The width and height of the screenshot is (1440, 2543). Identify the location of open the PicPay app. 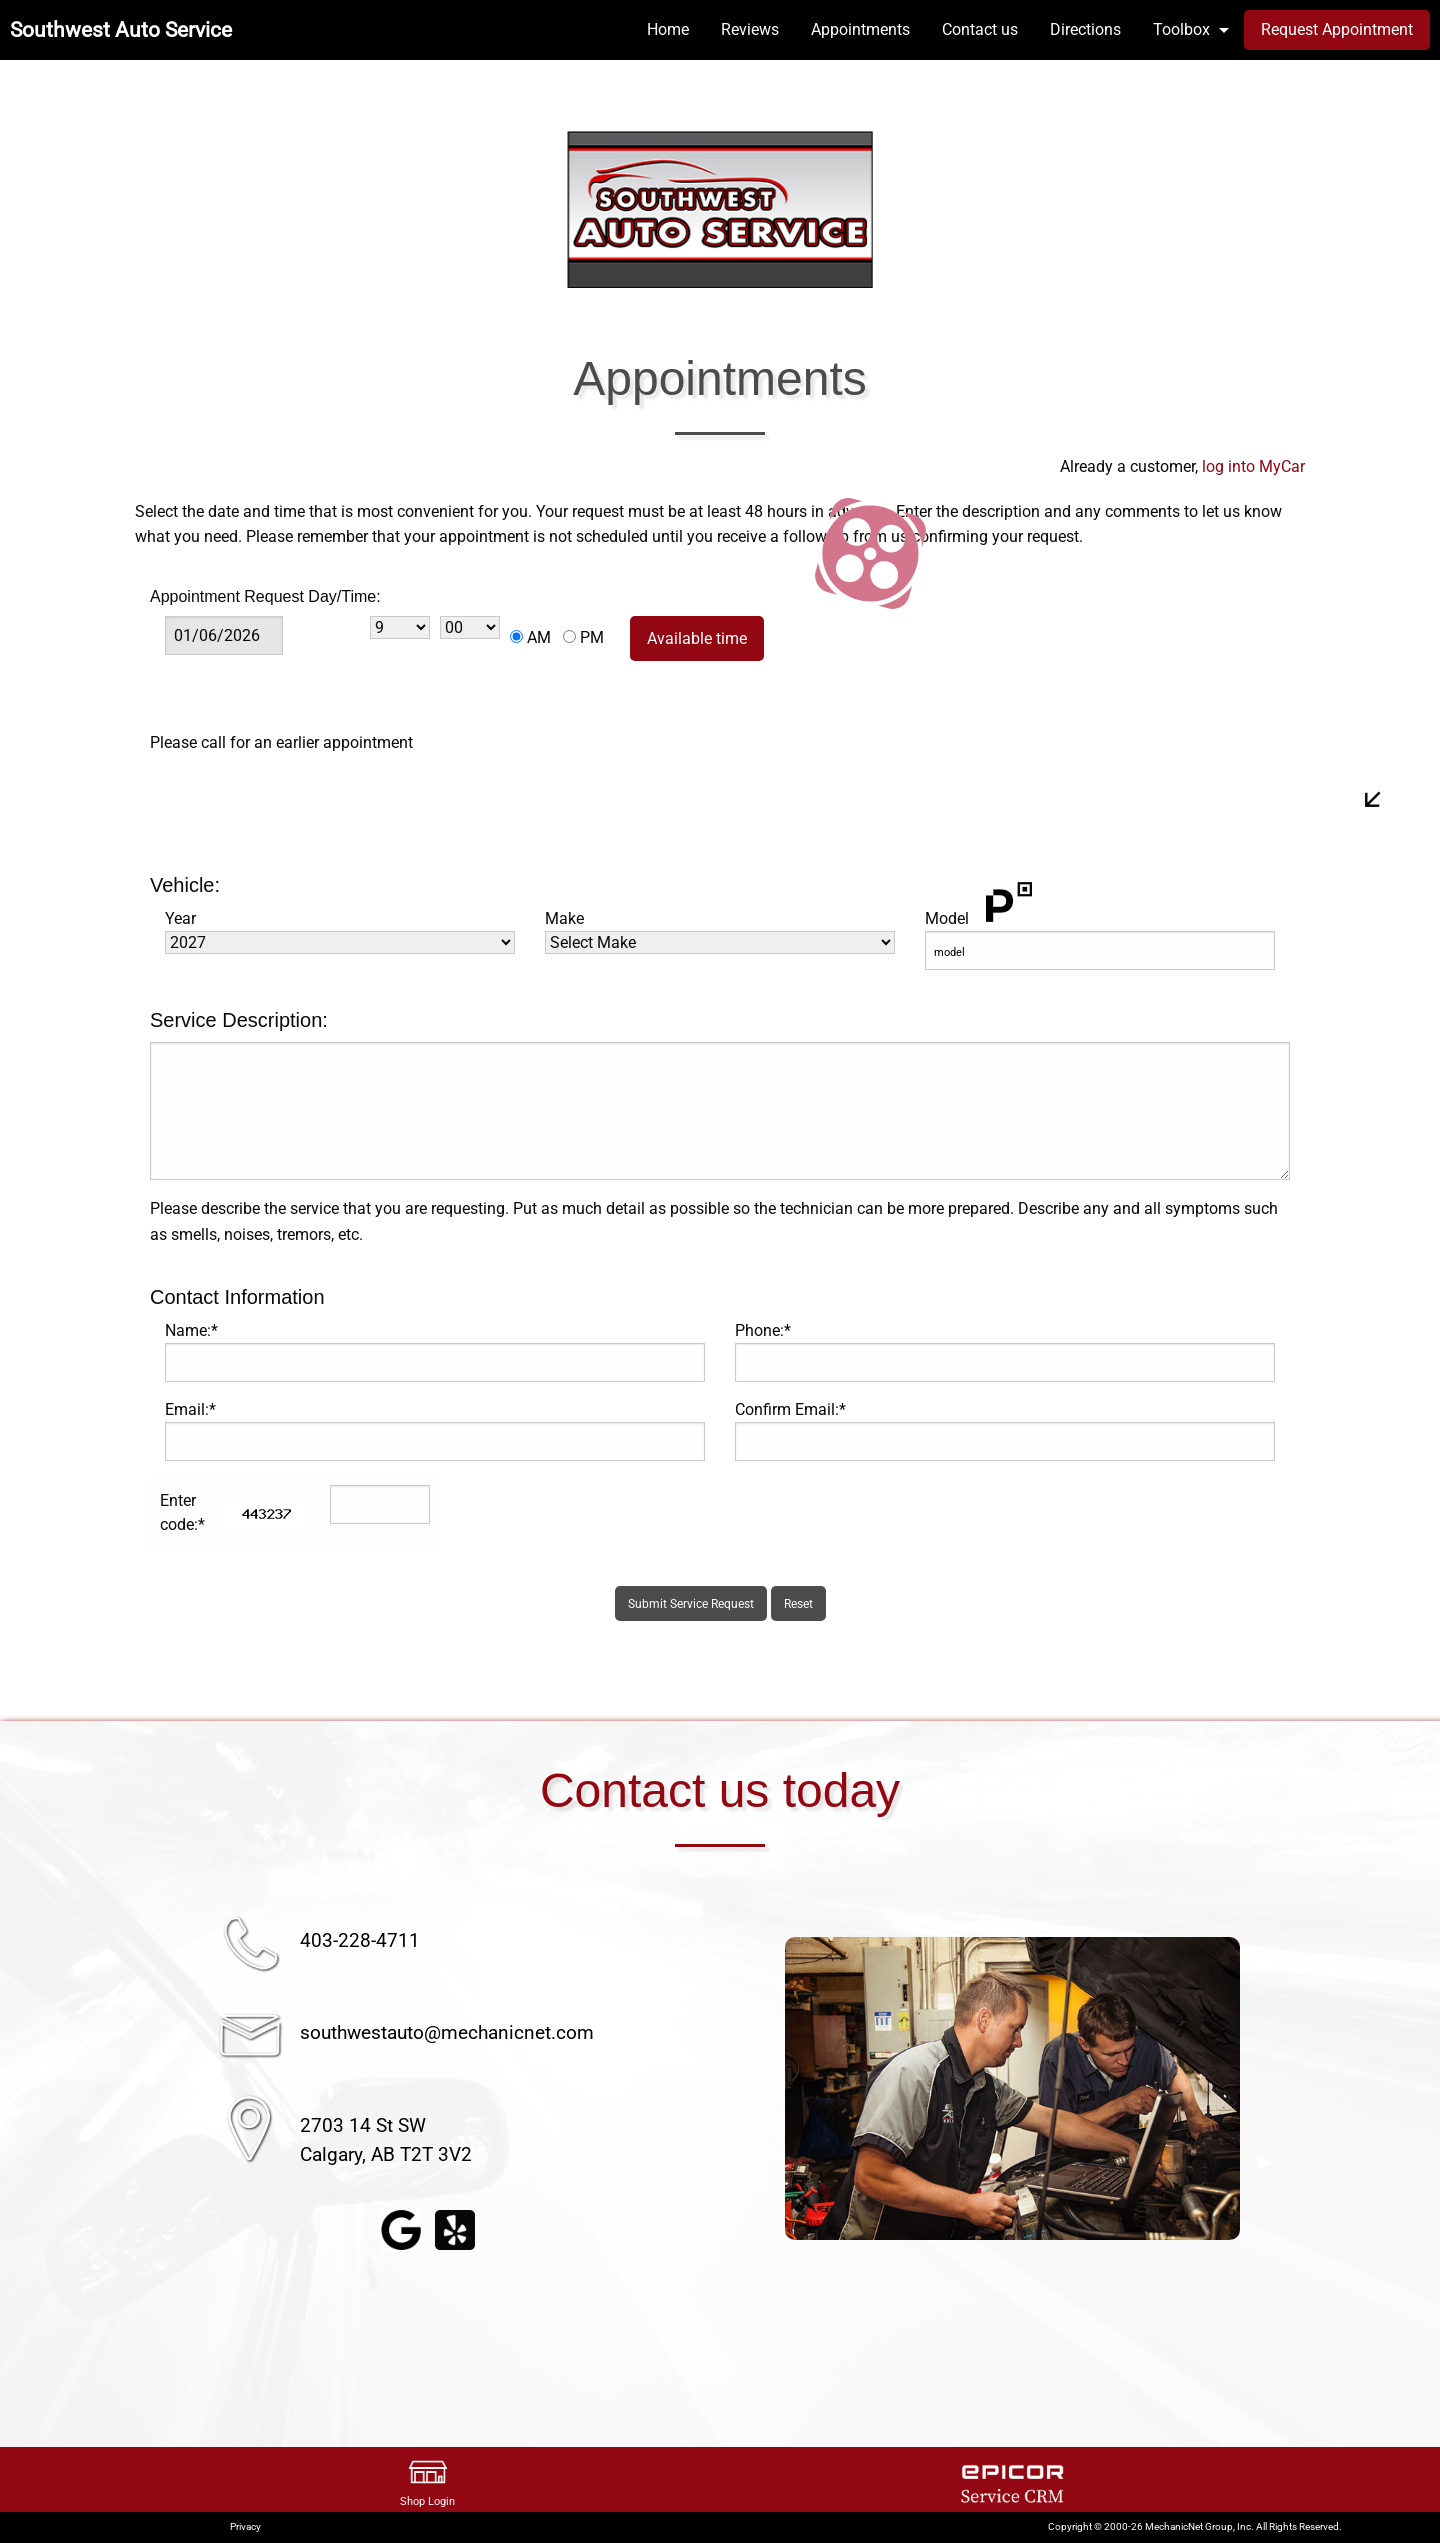
(1009, 902).